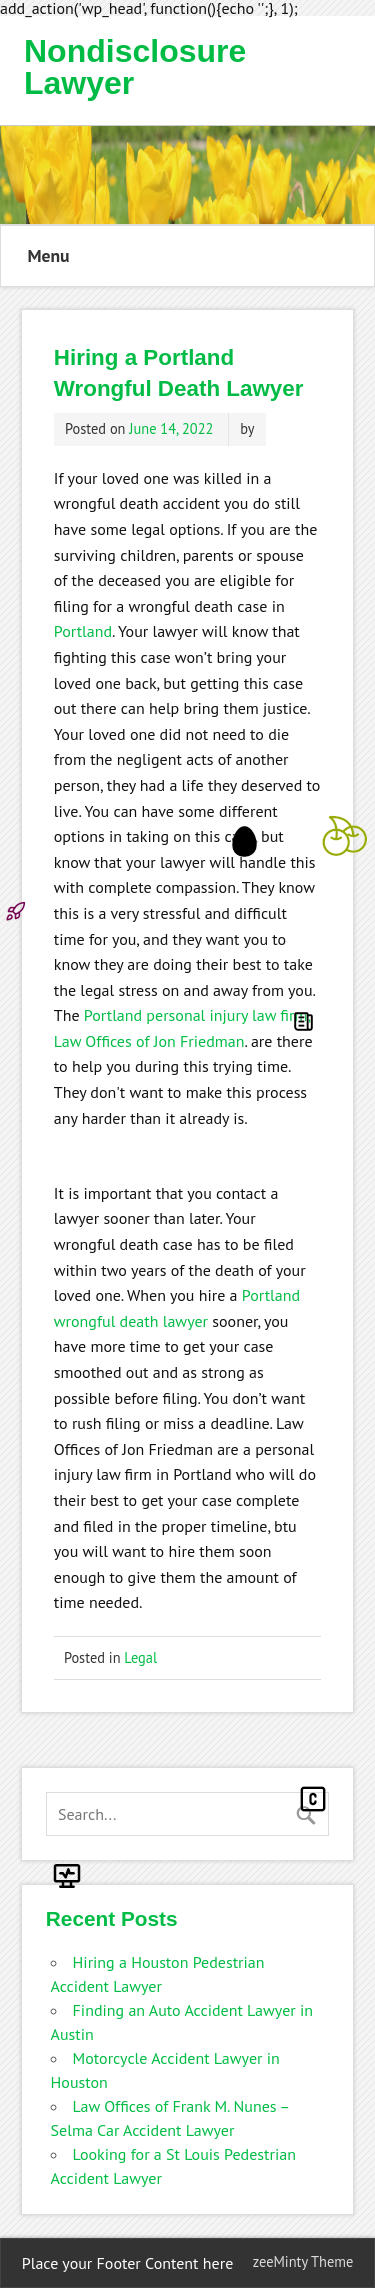  I want to click on launch or deploy a project, so click(15, 911).